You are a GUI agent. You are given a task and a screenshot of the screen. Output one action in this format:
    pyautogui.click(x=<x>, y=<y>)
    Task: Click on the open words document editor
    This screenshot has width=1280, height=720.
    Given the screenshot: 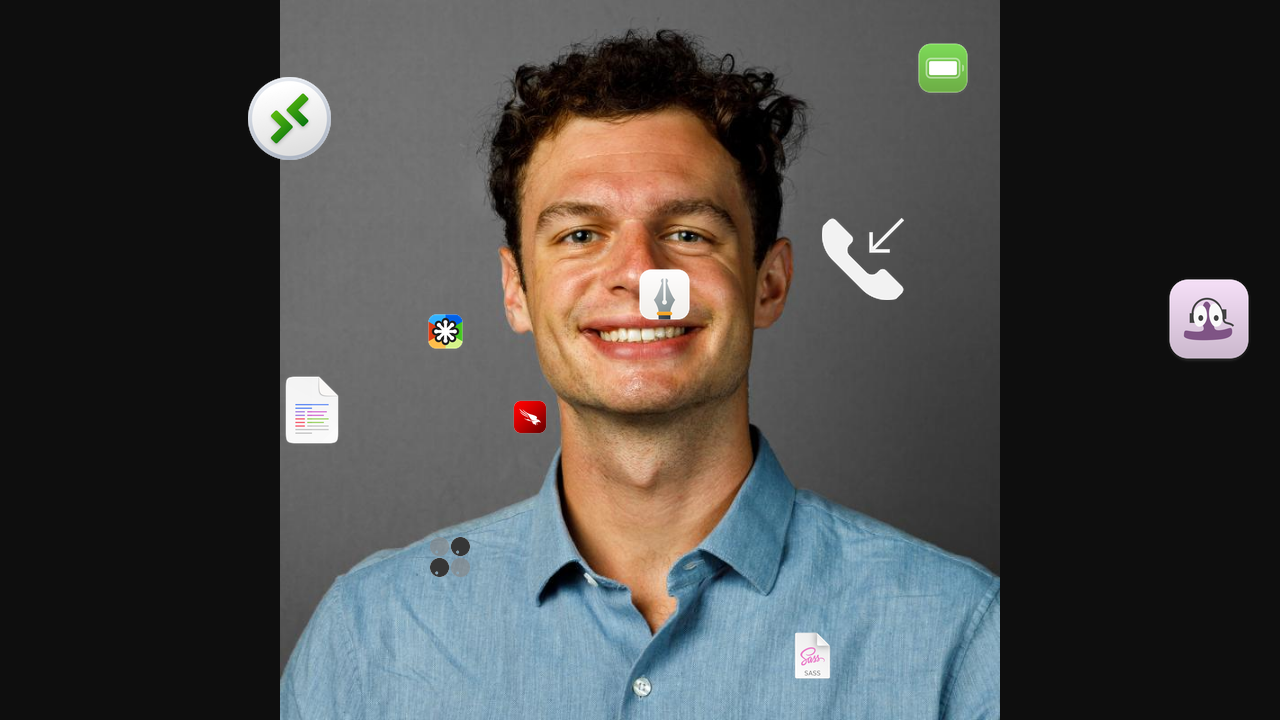 What is the action you would take?
    pyautogui.click(x=664, y=294)
    